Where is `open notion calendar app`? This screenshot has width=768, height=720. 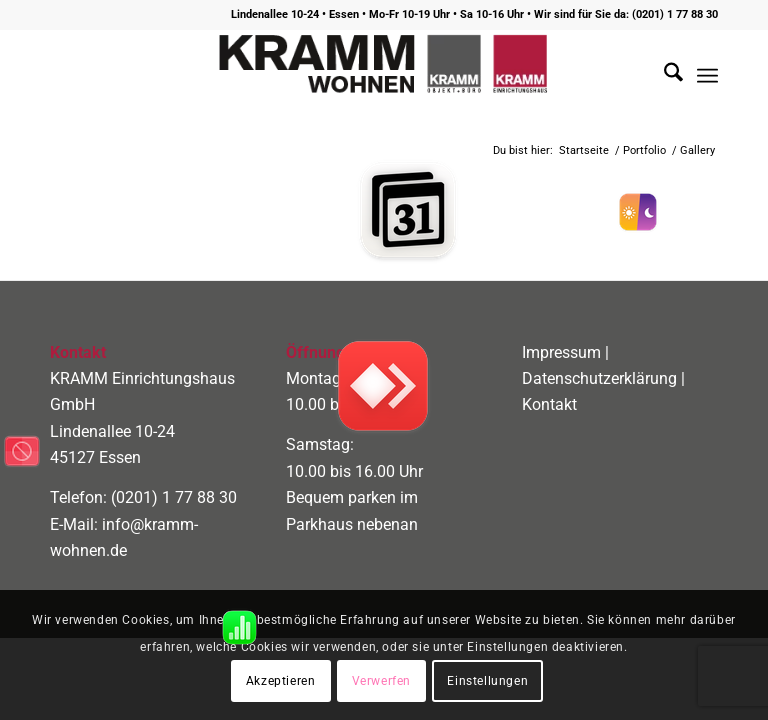 open notion calendar app is located at coordinates (408, 210).